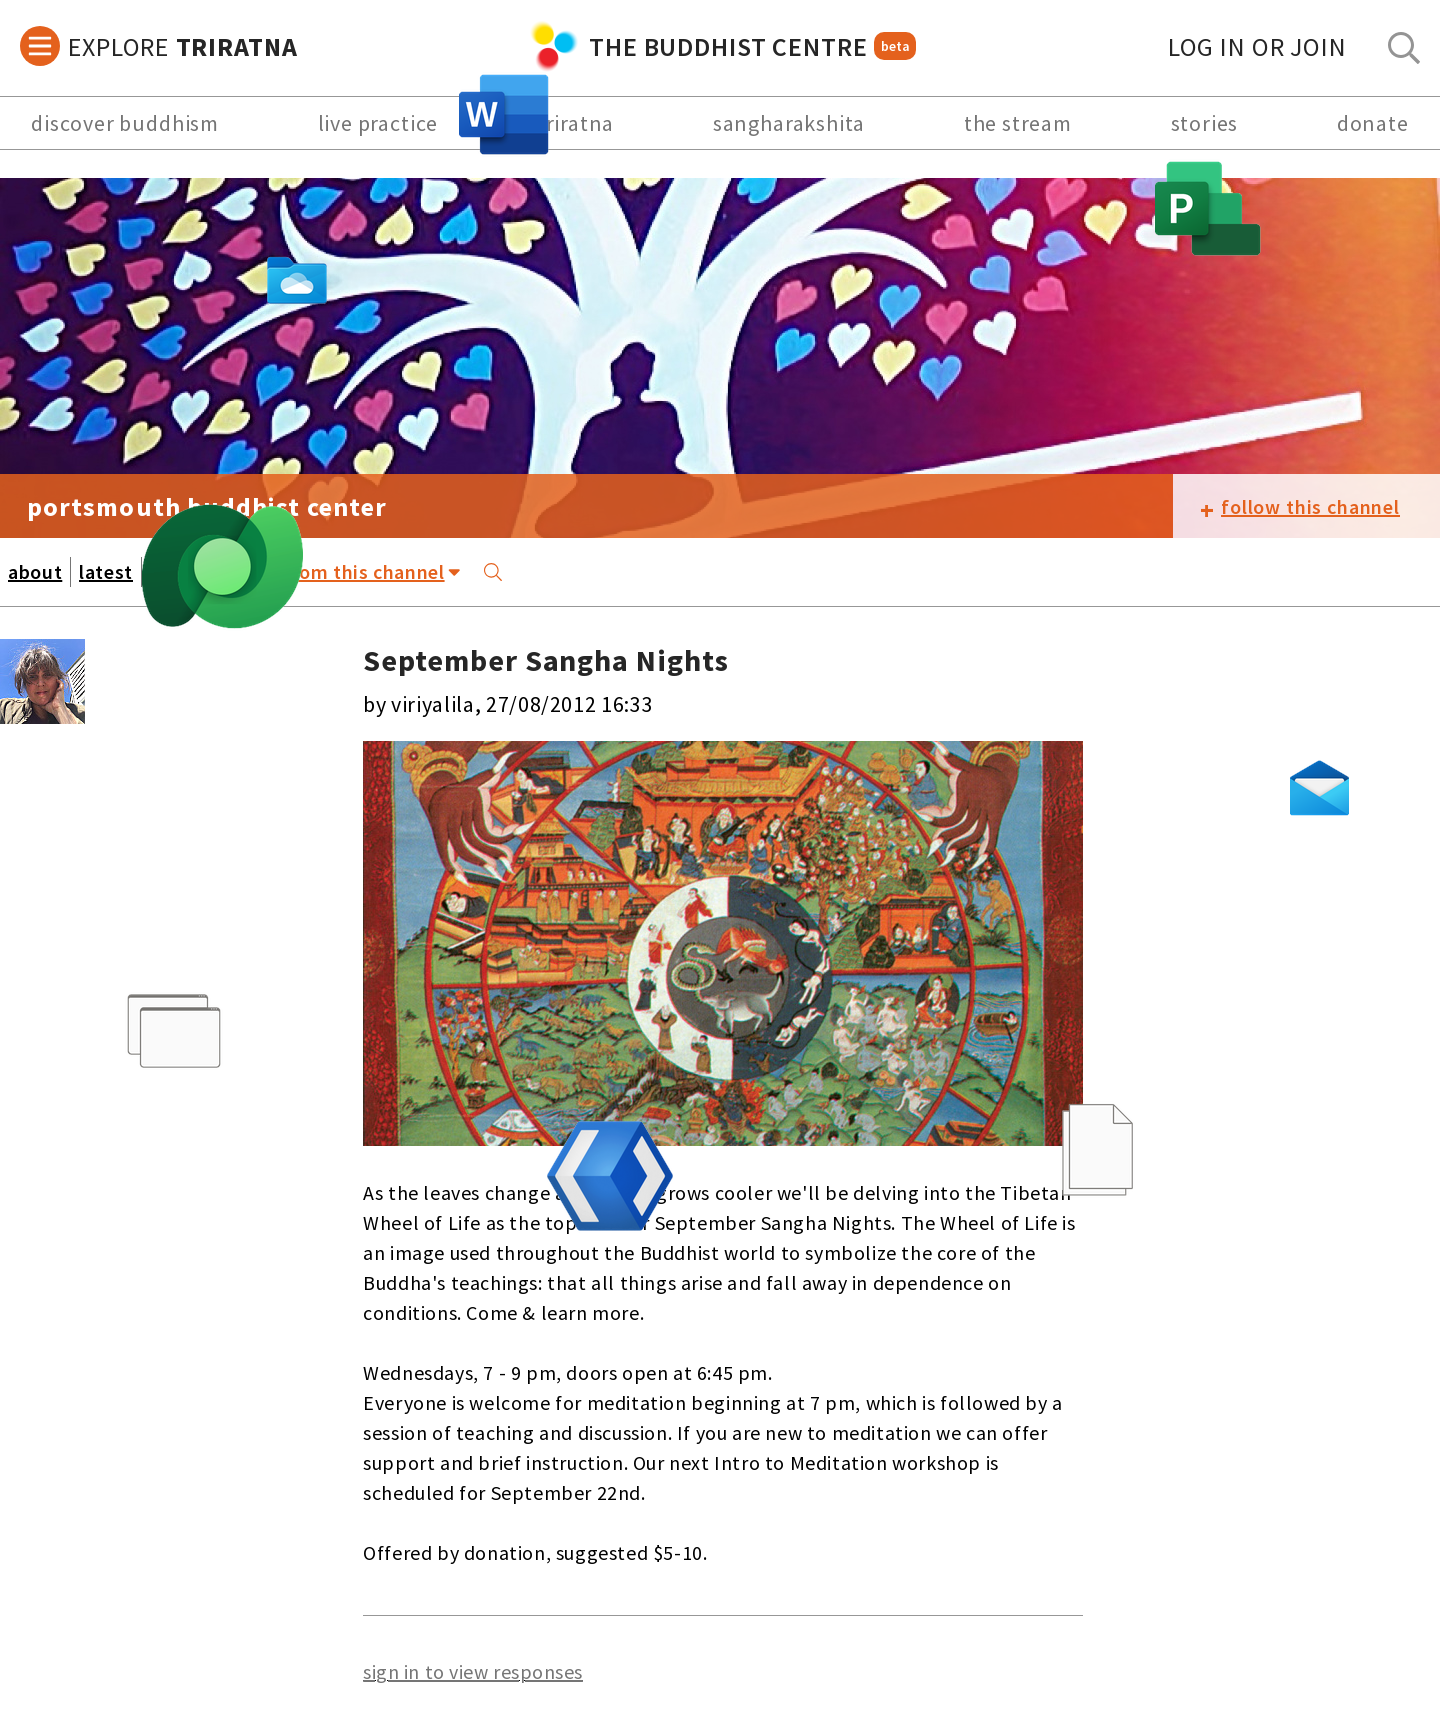  Describe the element at coordinates (1319, 789) in the screenshot. I see `open the mail app` at that location.